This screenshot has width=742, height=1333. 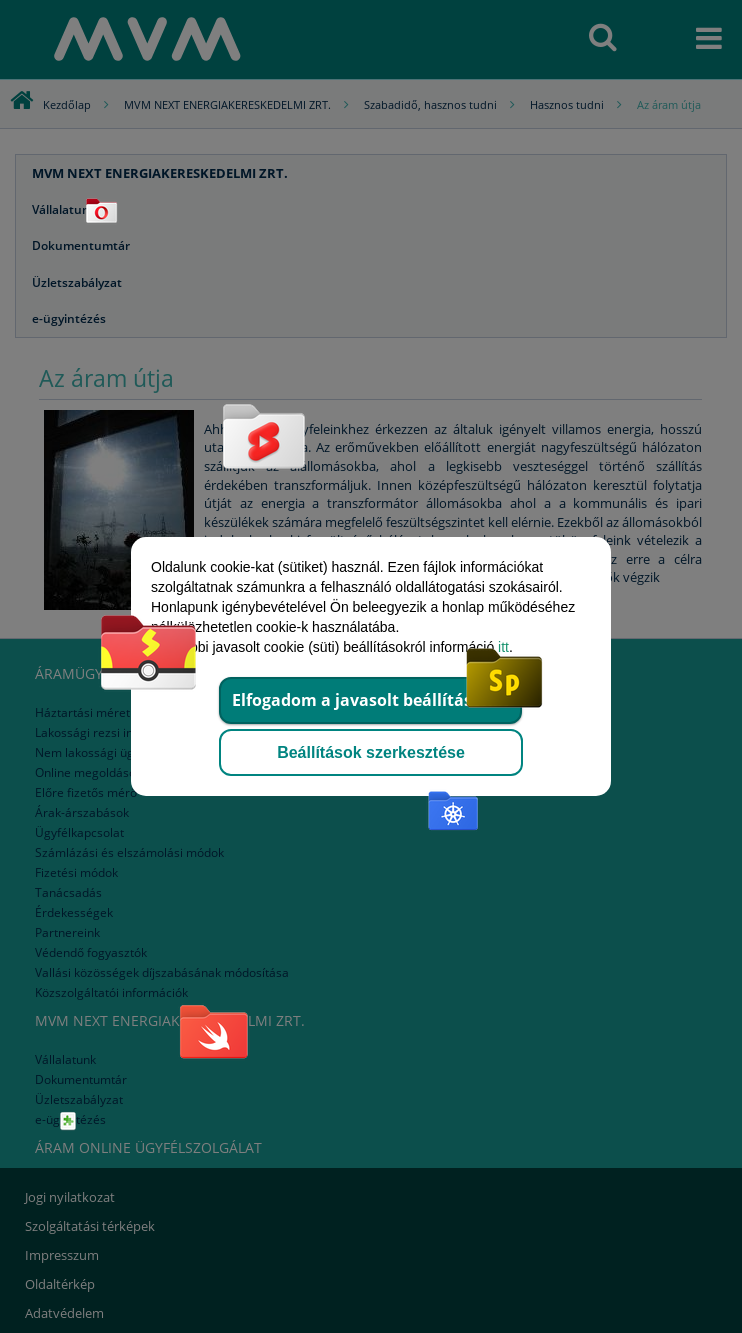 What do you see at coordinates (213, 1033) in the screenshot?
I see `open folder containing swift programming projects` at bounding box center [213, 1033].